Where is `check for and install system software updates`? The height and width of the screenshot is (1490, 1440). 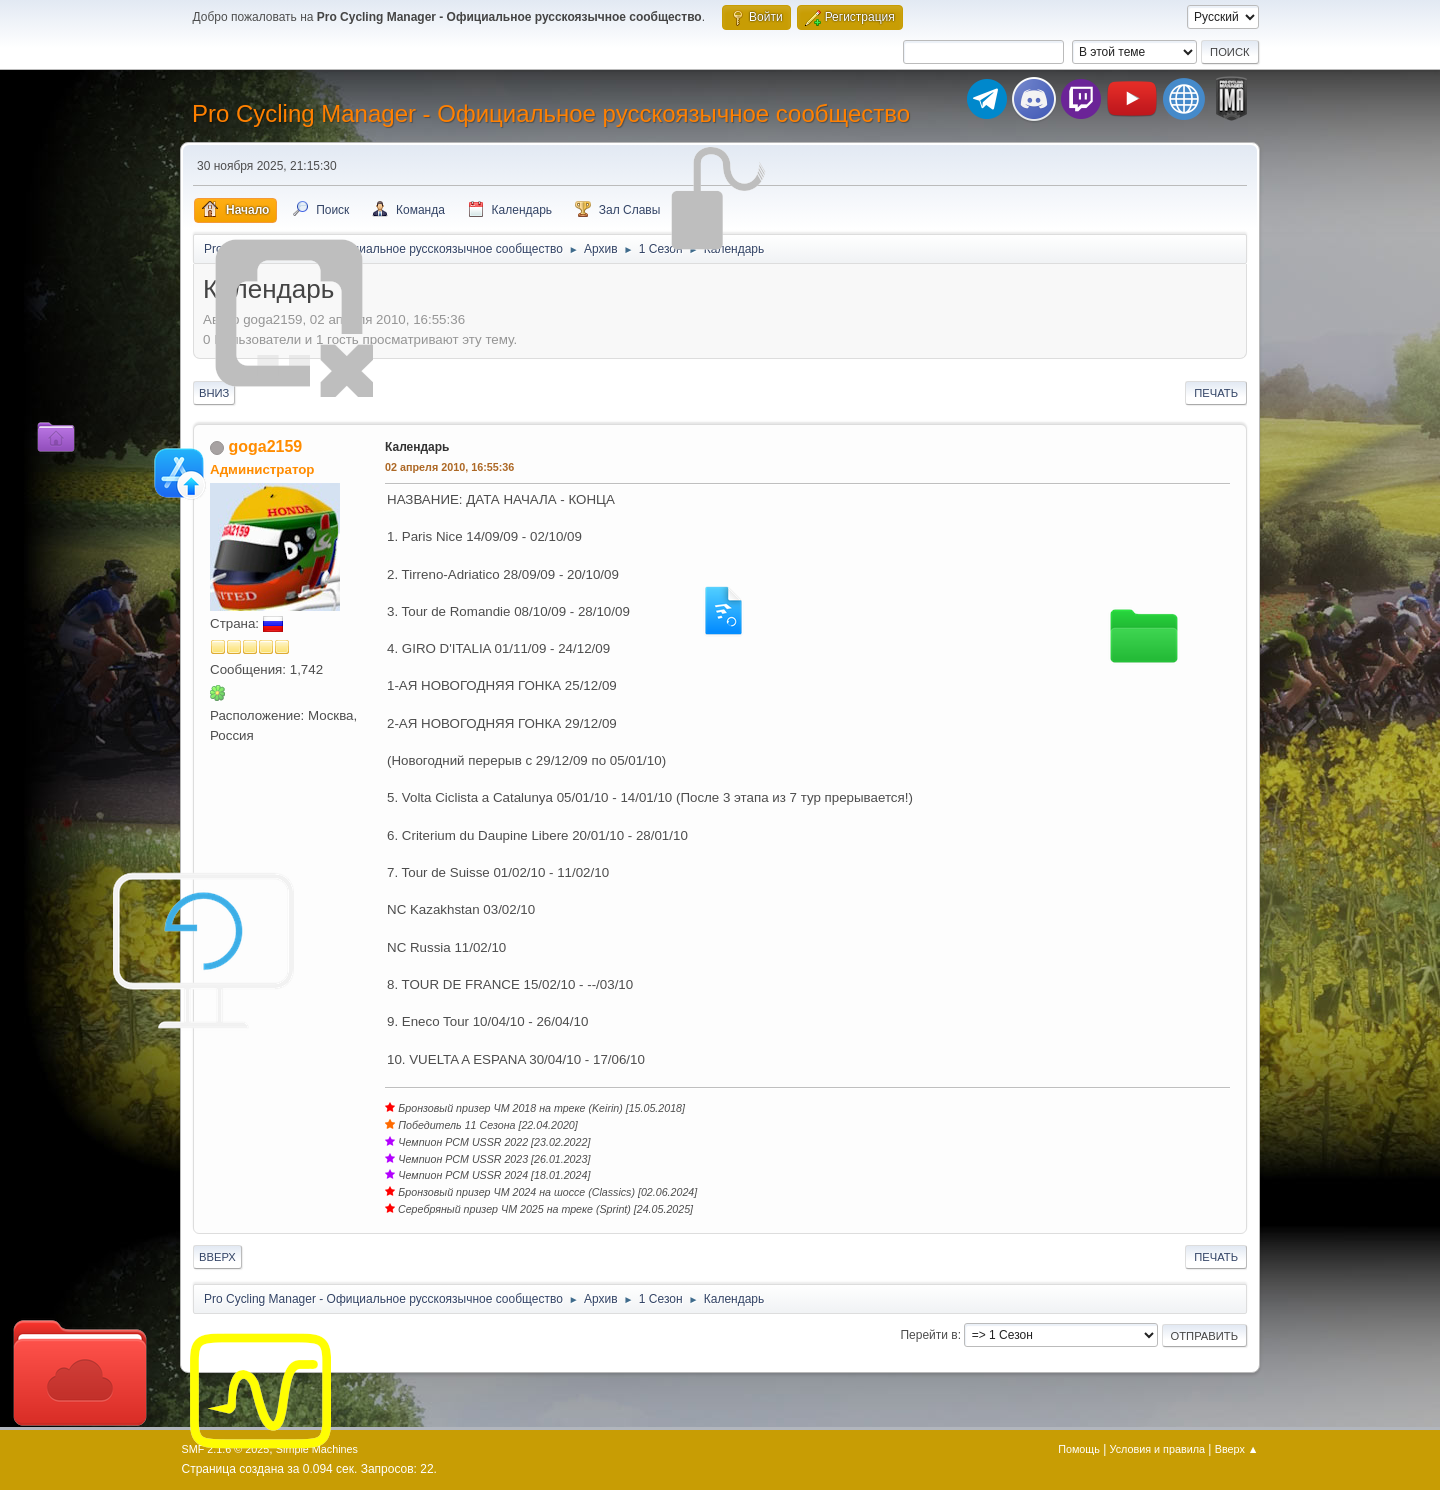 check for and install system software updates is located at coordinates (179, 473).